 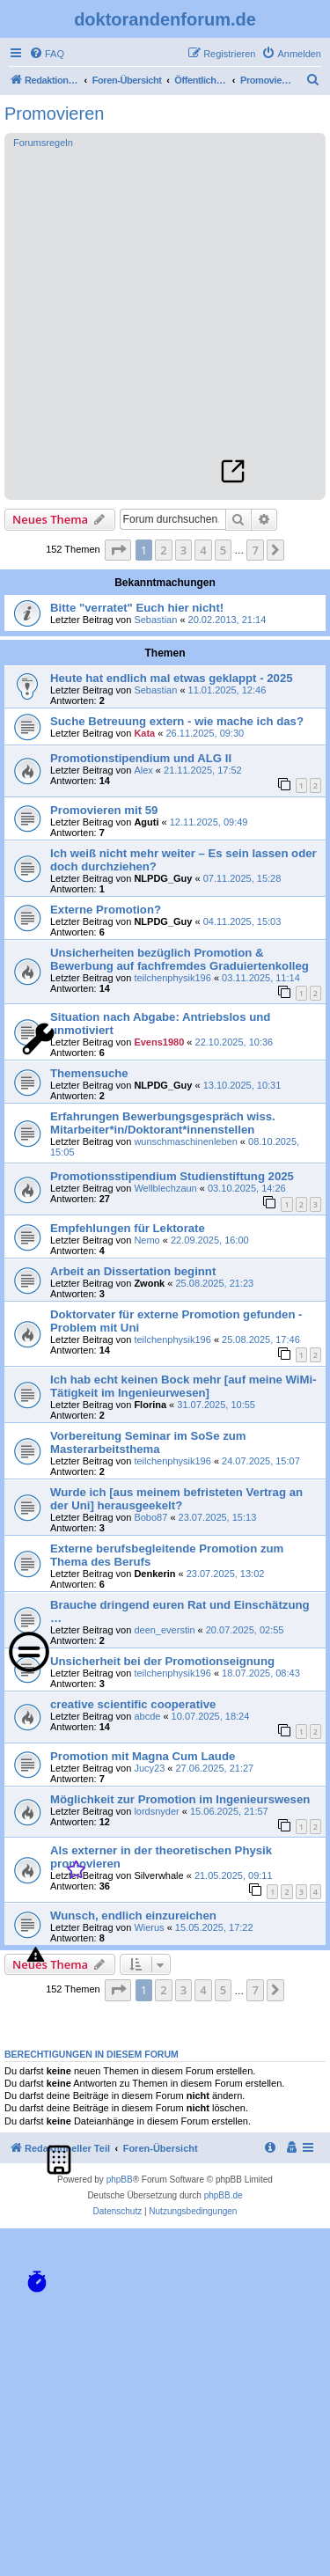 I want to click on open link in a new window or tab, so click(x=232, y=471).